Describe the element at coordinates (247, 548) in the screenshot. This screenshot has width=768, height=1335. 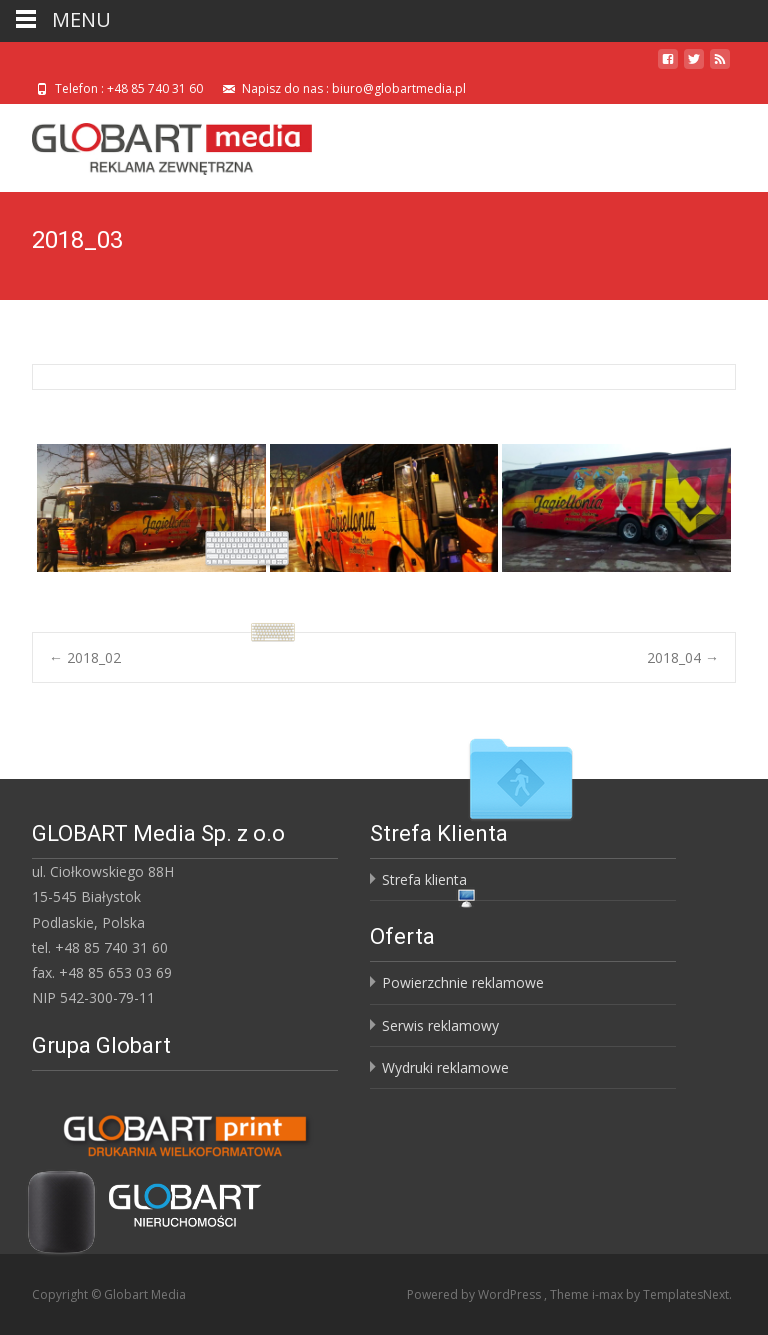
I see `connect a bluetooth keyboard` at that location.